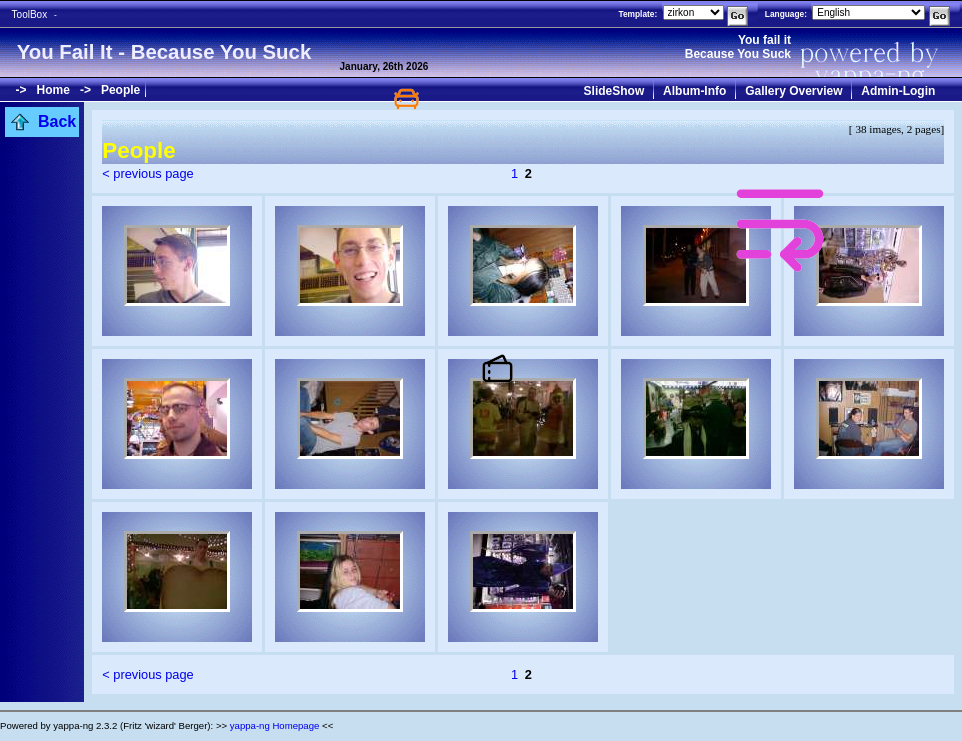  Describe the element at coordinates (497, 368) in the screenshot. I see `view your tickets` at that location.